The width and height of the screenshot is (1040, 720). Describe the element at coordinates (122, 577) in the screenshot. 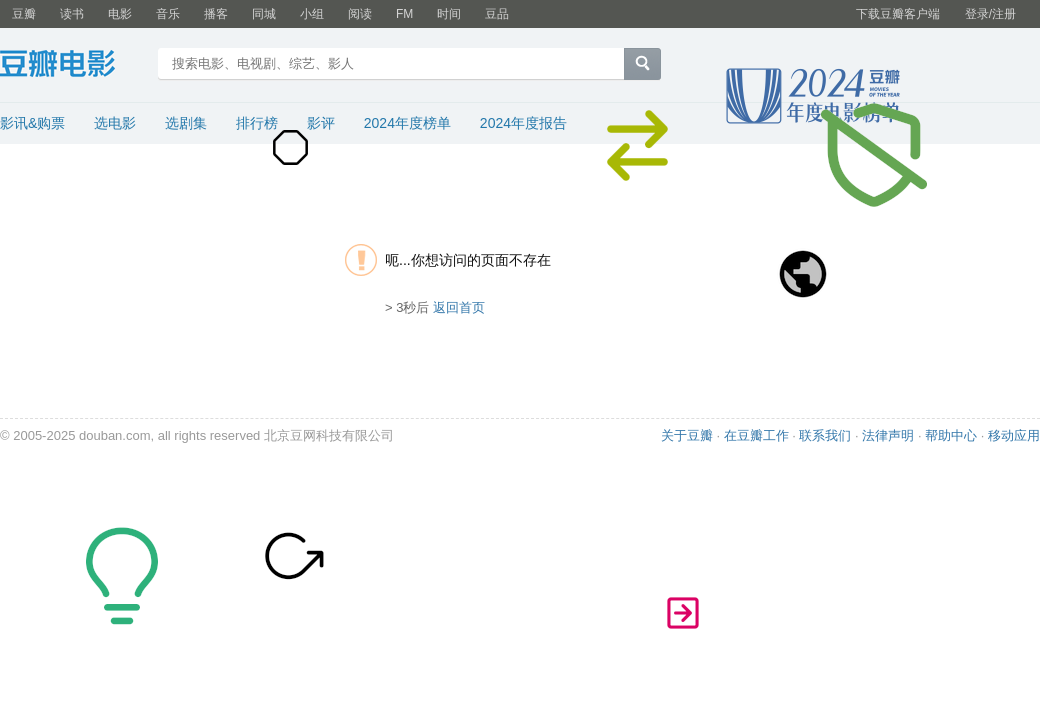

I see `view tips or suggestions` at that location.